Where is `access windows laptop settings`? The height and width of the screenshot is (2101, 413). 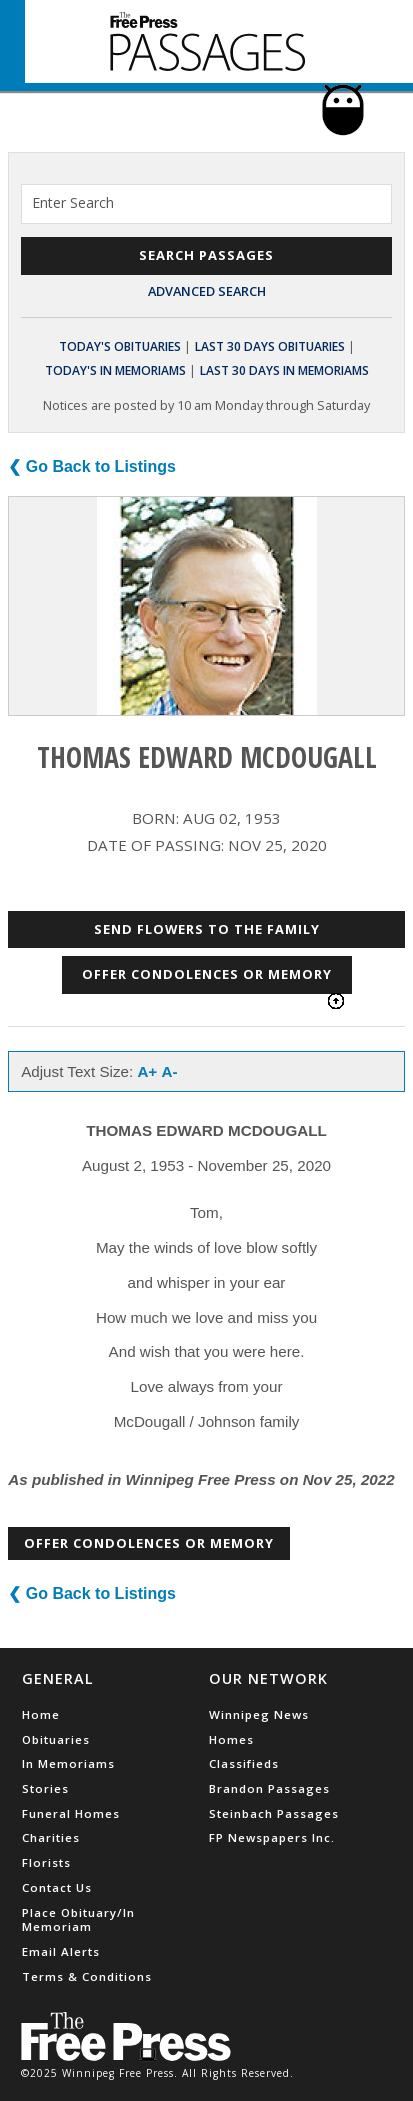 access windows laptop settings is located at coordinates (148, 2055).